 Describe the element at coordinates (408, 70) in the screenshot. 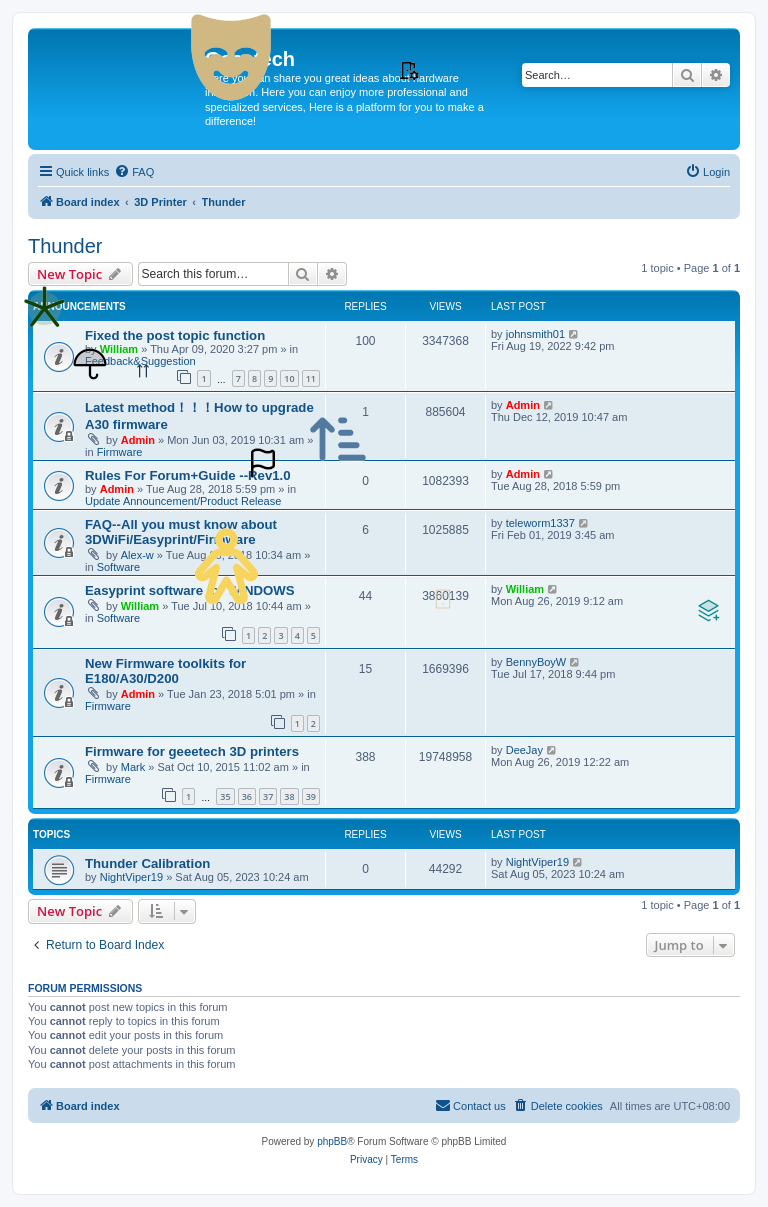

I see `adjust room or space settings` at that location.